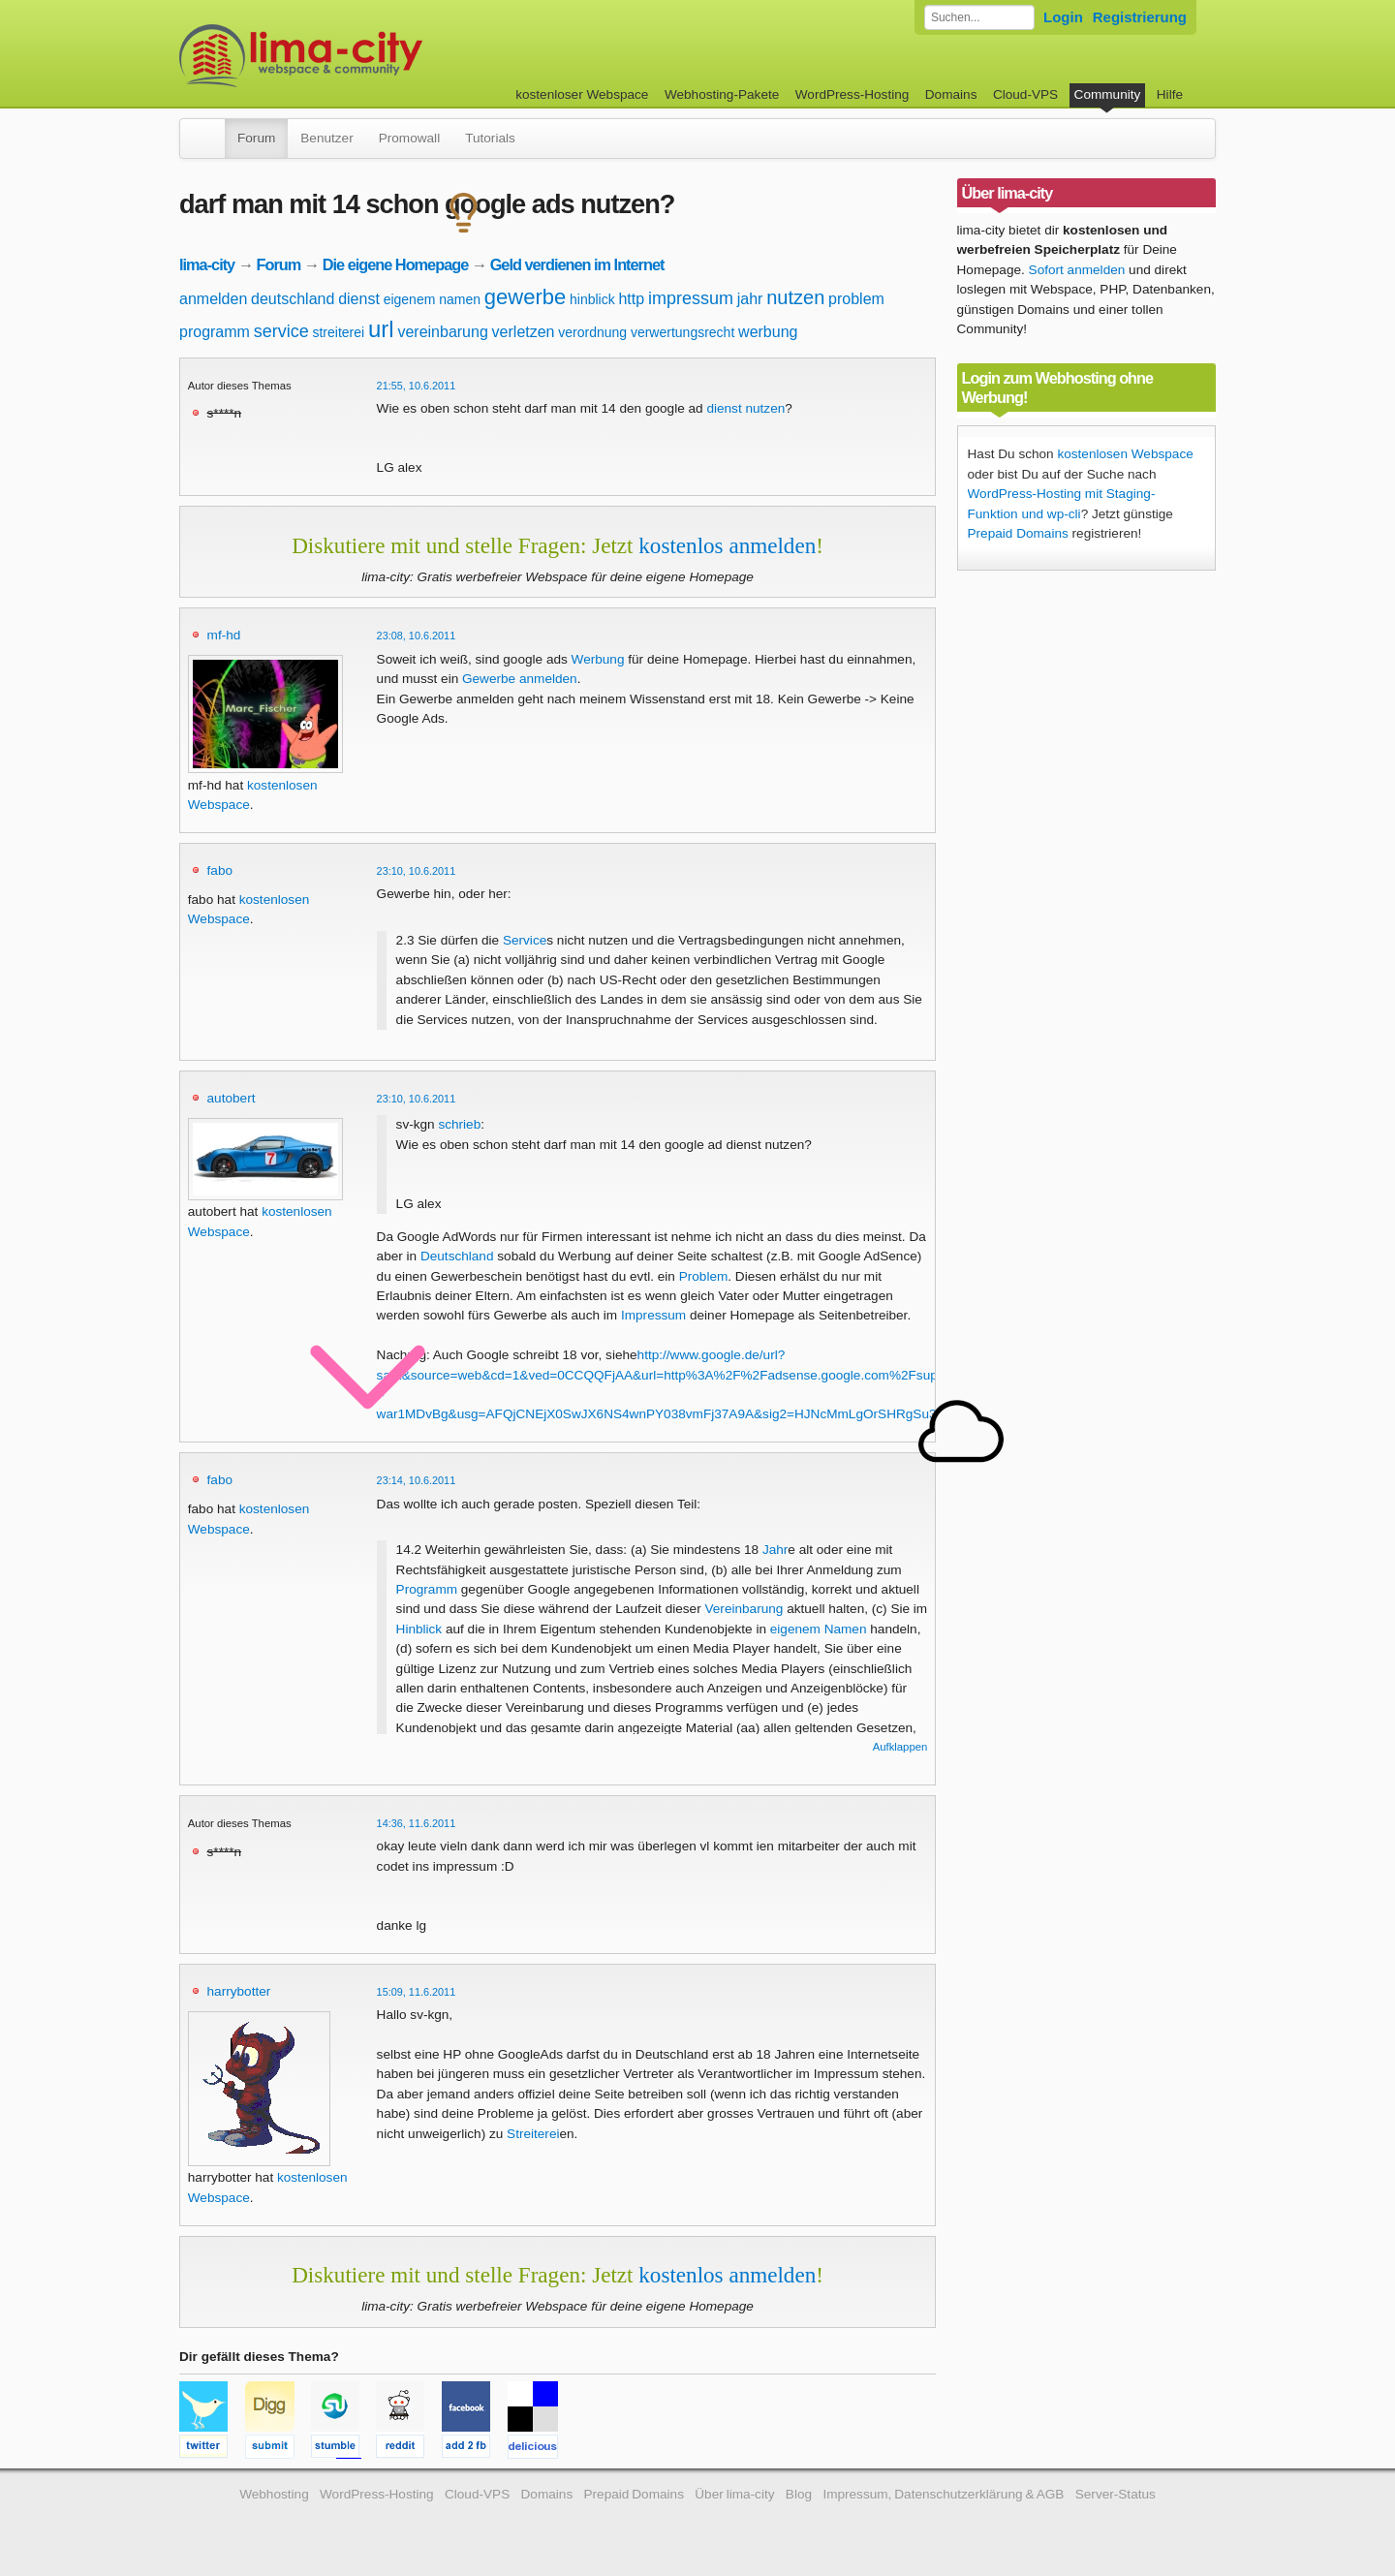 The width and height of the screenshot is (1395, 2576). What do you see at coordinates (367, 1378) in the screenshot?
I see `expand a dropdown menu or collapsible section` at bounding box center [367, 1378].